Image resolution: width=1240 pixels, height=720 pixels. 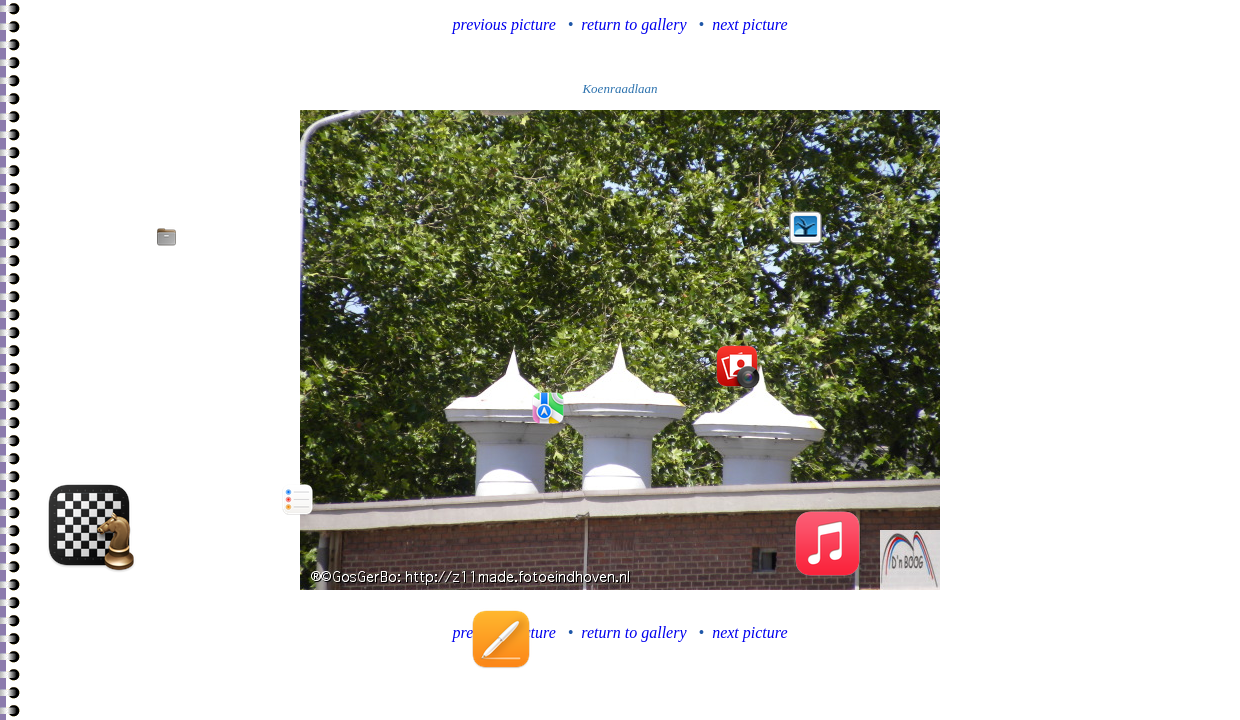 I want to click on open Apple Maps application, so click(x=548, y=408).